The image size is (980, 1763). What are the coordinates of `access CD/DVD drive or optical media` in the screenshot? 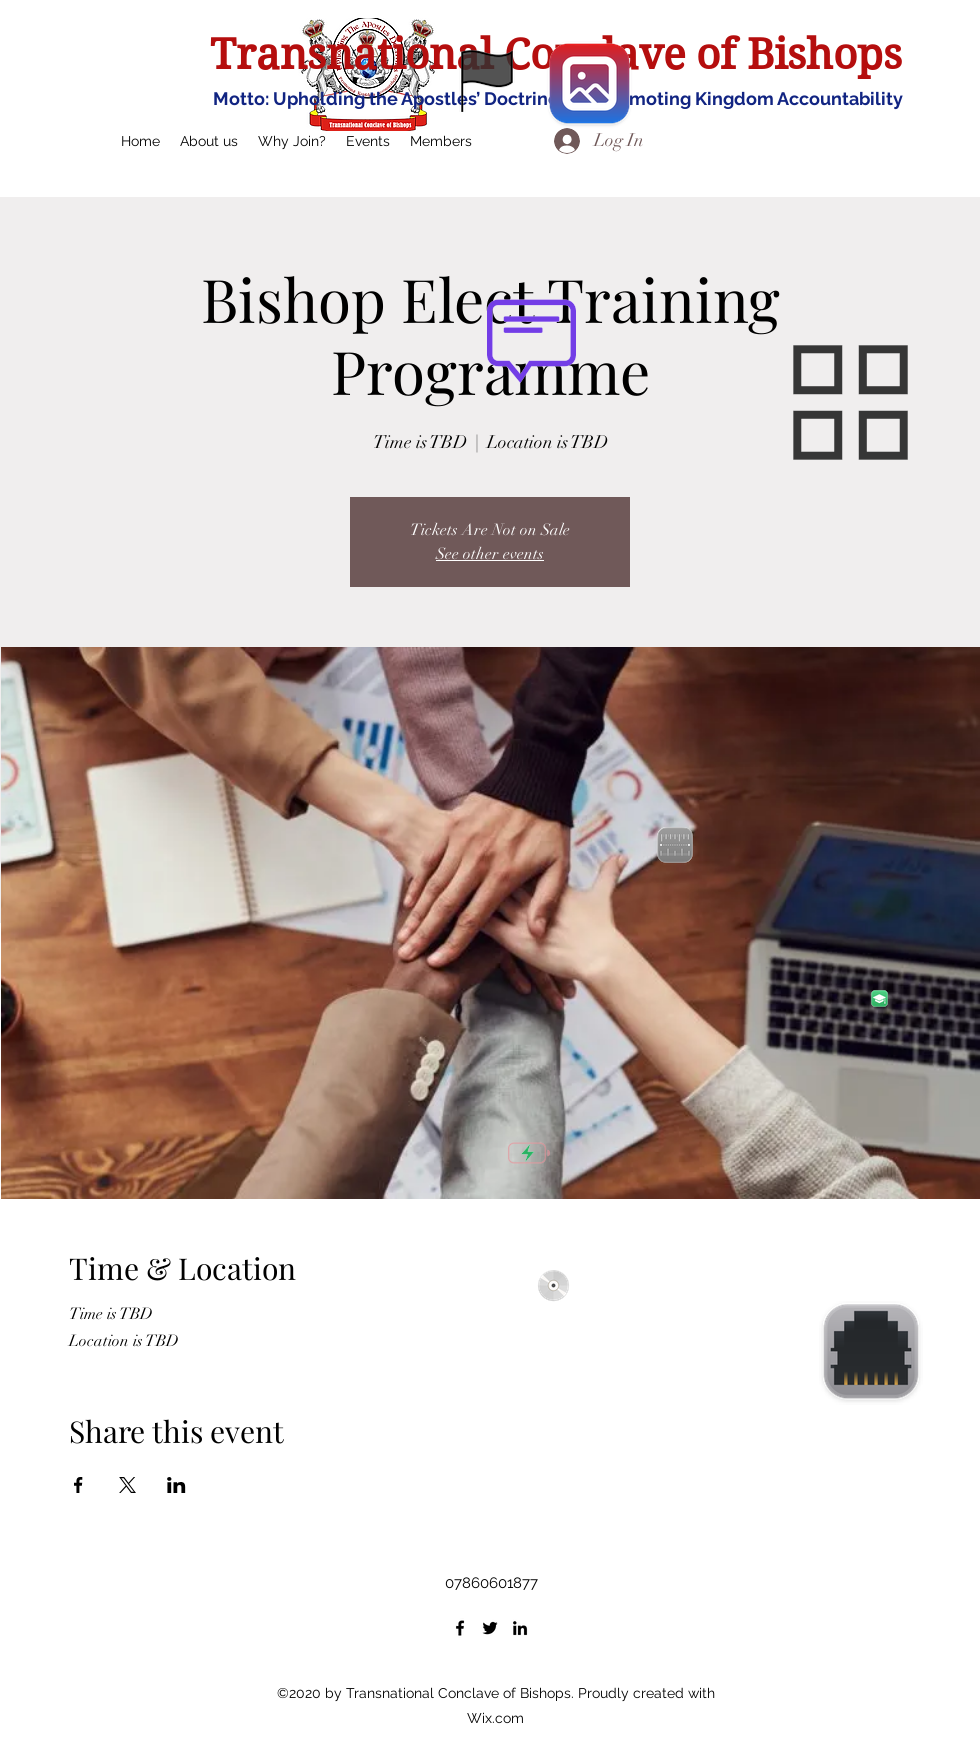 It's located at (553, 1285).